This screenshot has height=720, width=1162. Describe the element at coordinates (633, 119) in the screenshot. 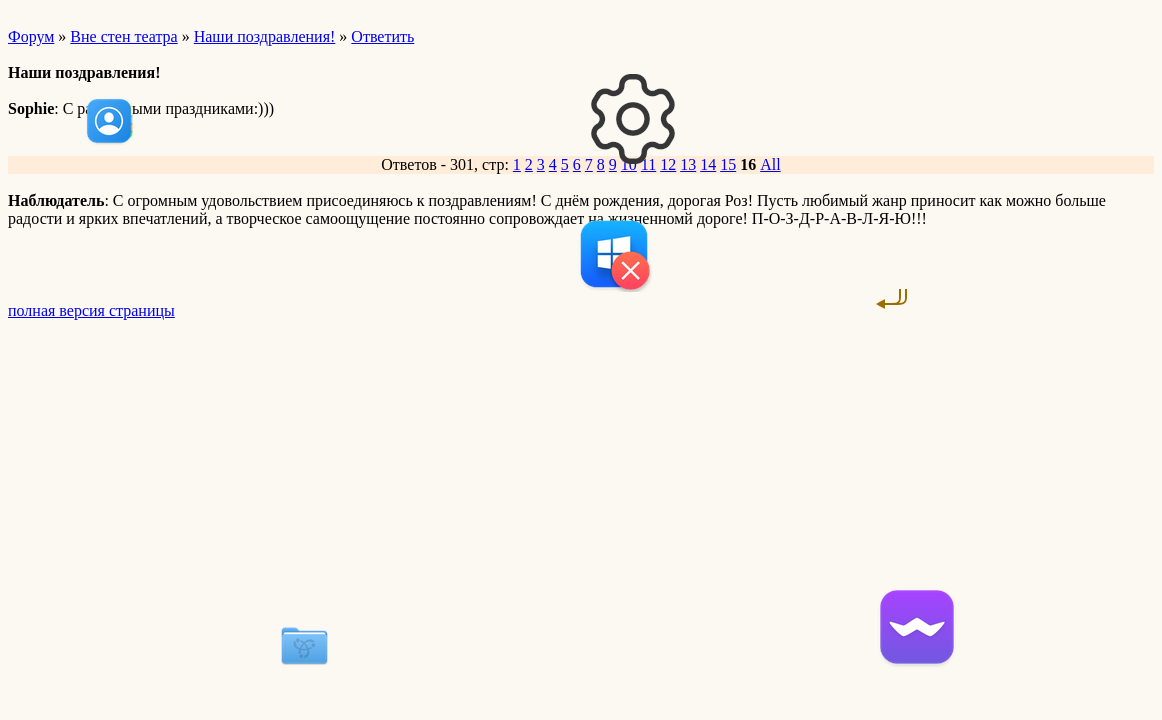

I see `access system settings` at that location.